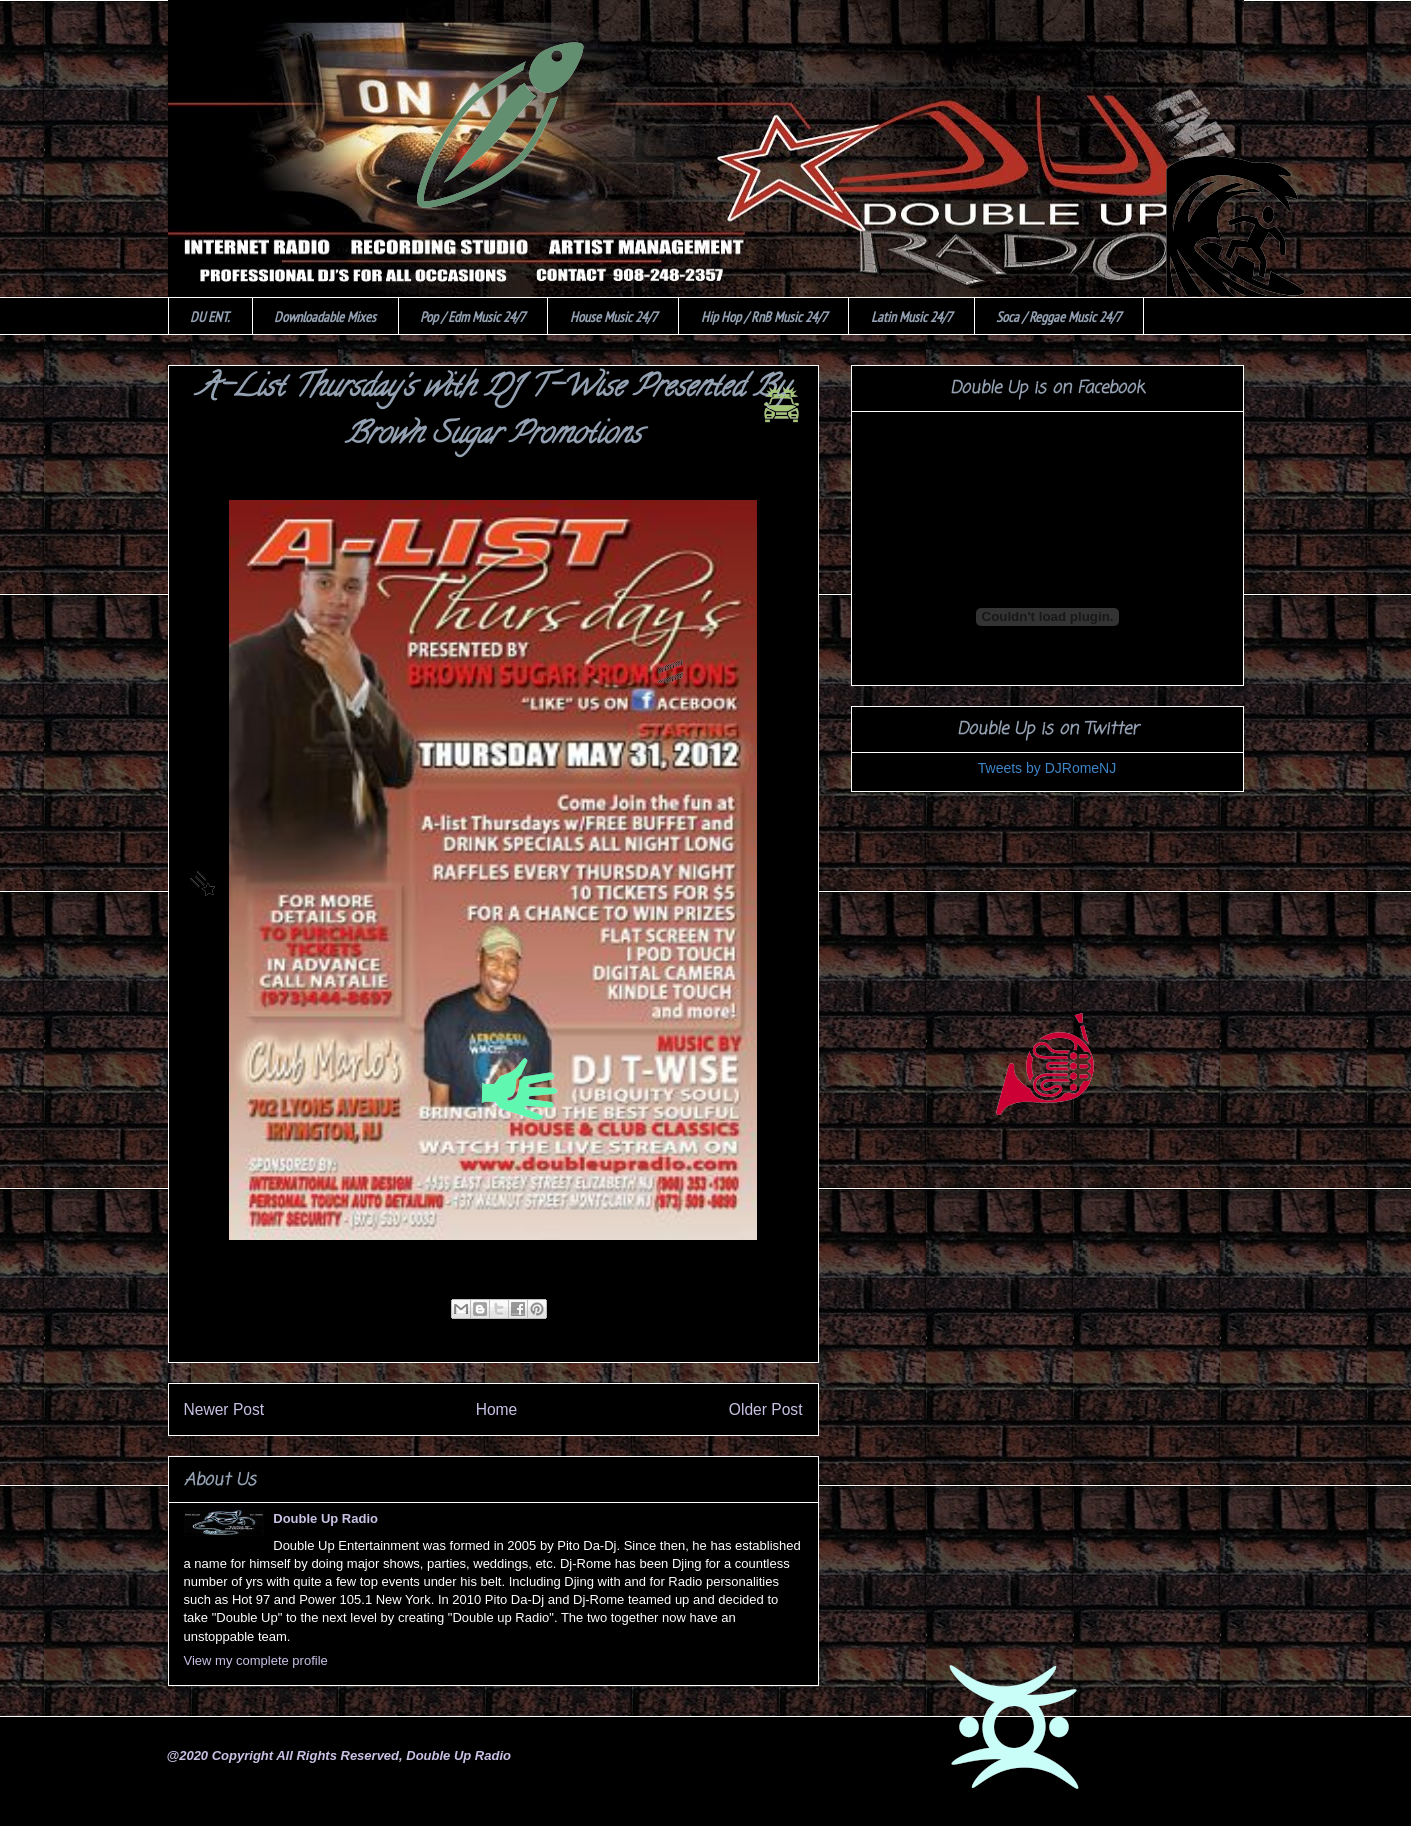 The width and height of the screenshot is (1411, 1826). Describe the element at coordinates (1014, 1727) in the screenshot. I see `abstract game icon or badge element` at that location.